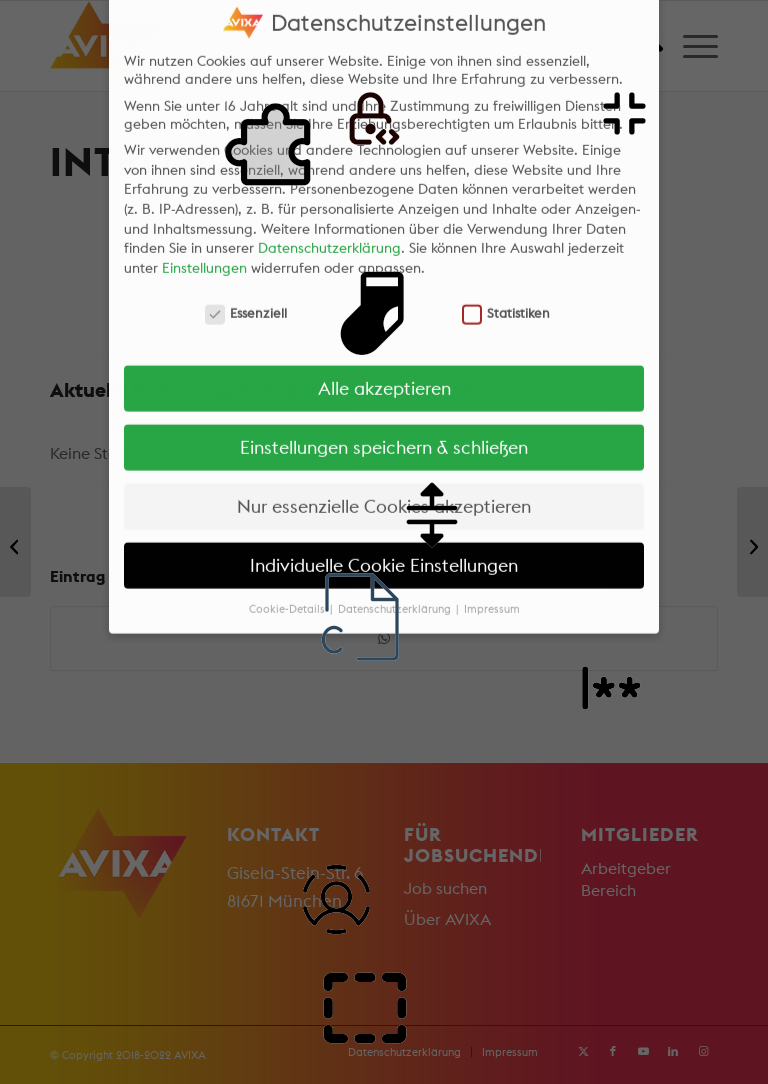 The image size is (768, 1084). I want to click on select or define a region, so click(365, 1008).